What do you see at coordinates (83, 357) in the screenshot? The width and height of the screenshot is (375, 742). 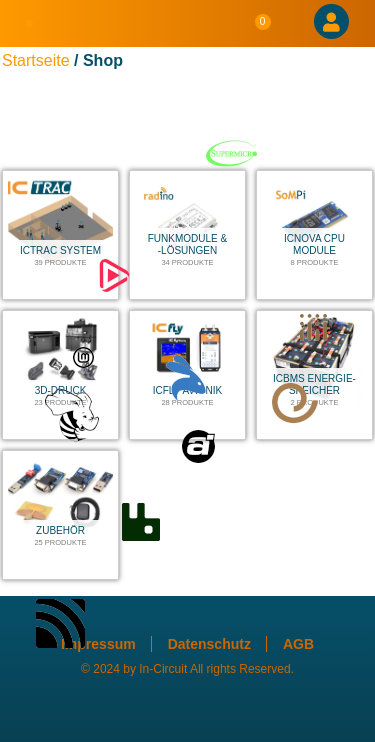 I see `Linux Mint operating system logo` at bounding box center [83, 357].